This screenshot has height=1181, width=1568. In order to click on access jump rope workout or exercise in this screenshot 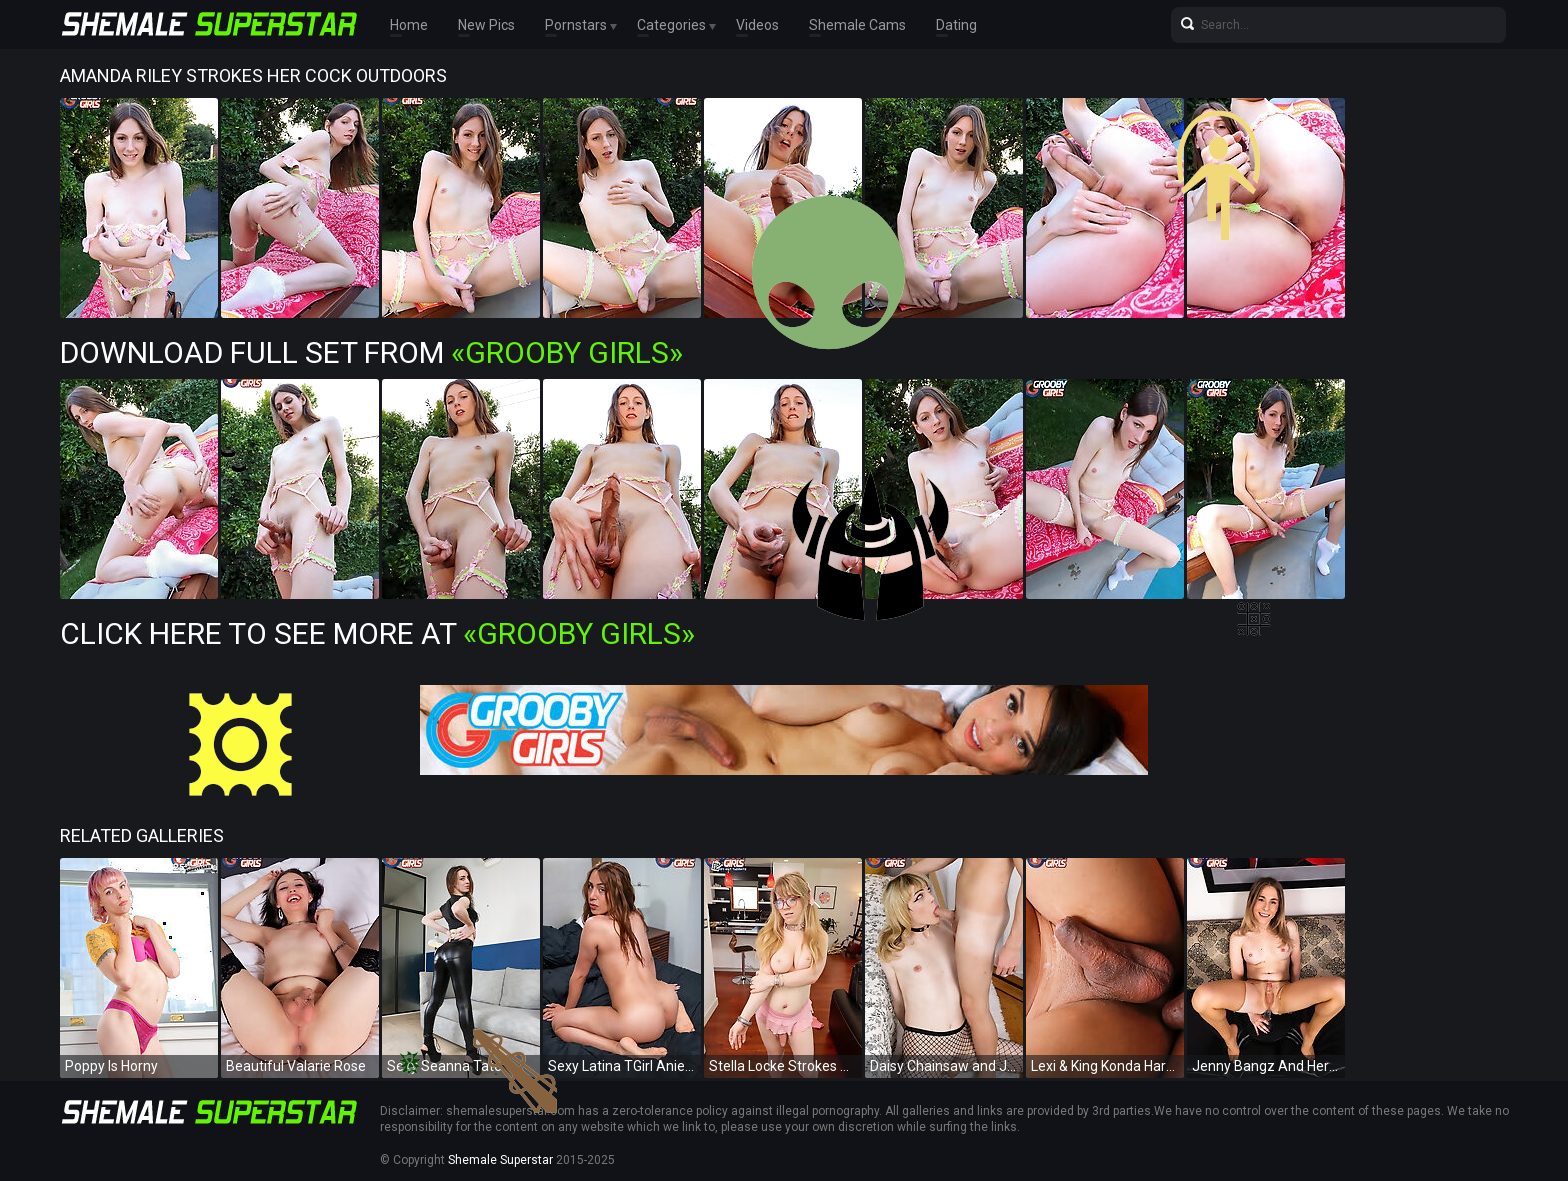, I will do `click(1218, 175)`.